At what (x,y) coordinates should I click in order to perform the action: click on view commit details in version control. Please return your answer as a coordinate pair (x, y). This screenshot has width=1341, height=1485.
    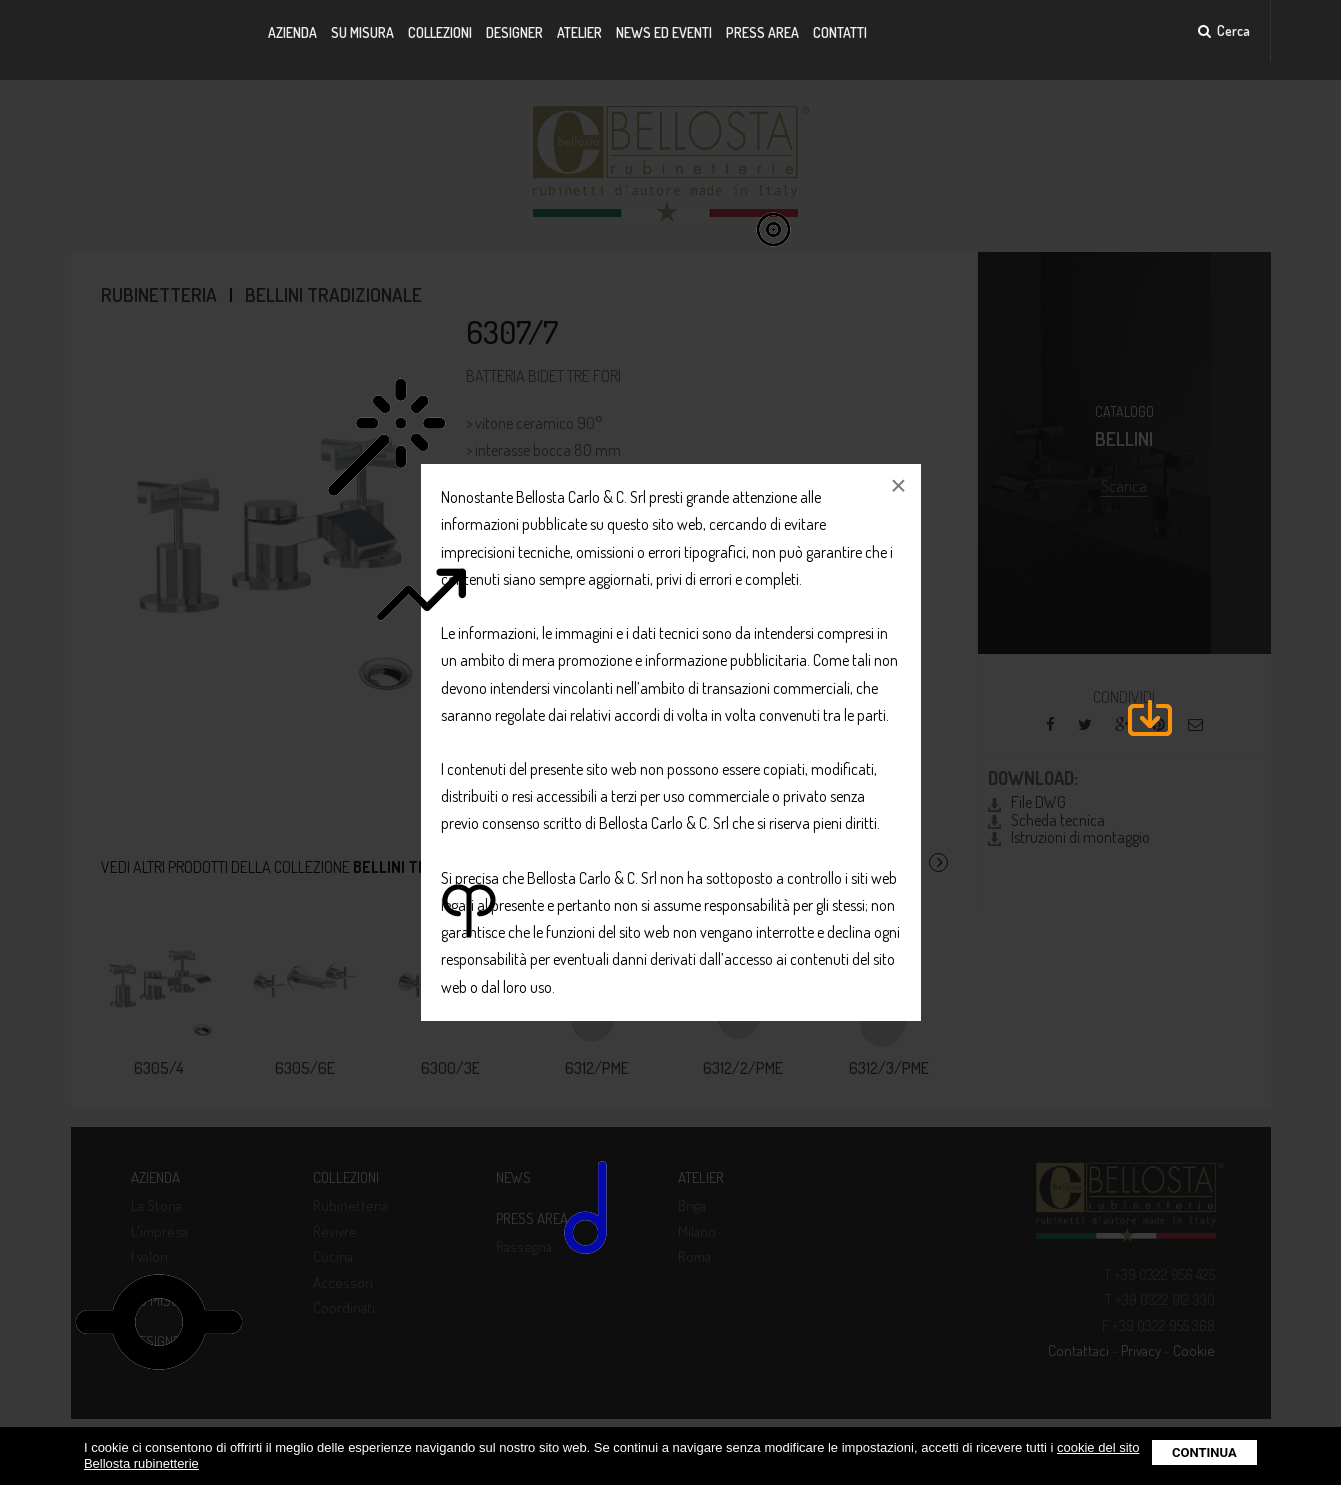
    Looking at the image, I should click on (159, 1322).